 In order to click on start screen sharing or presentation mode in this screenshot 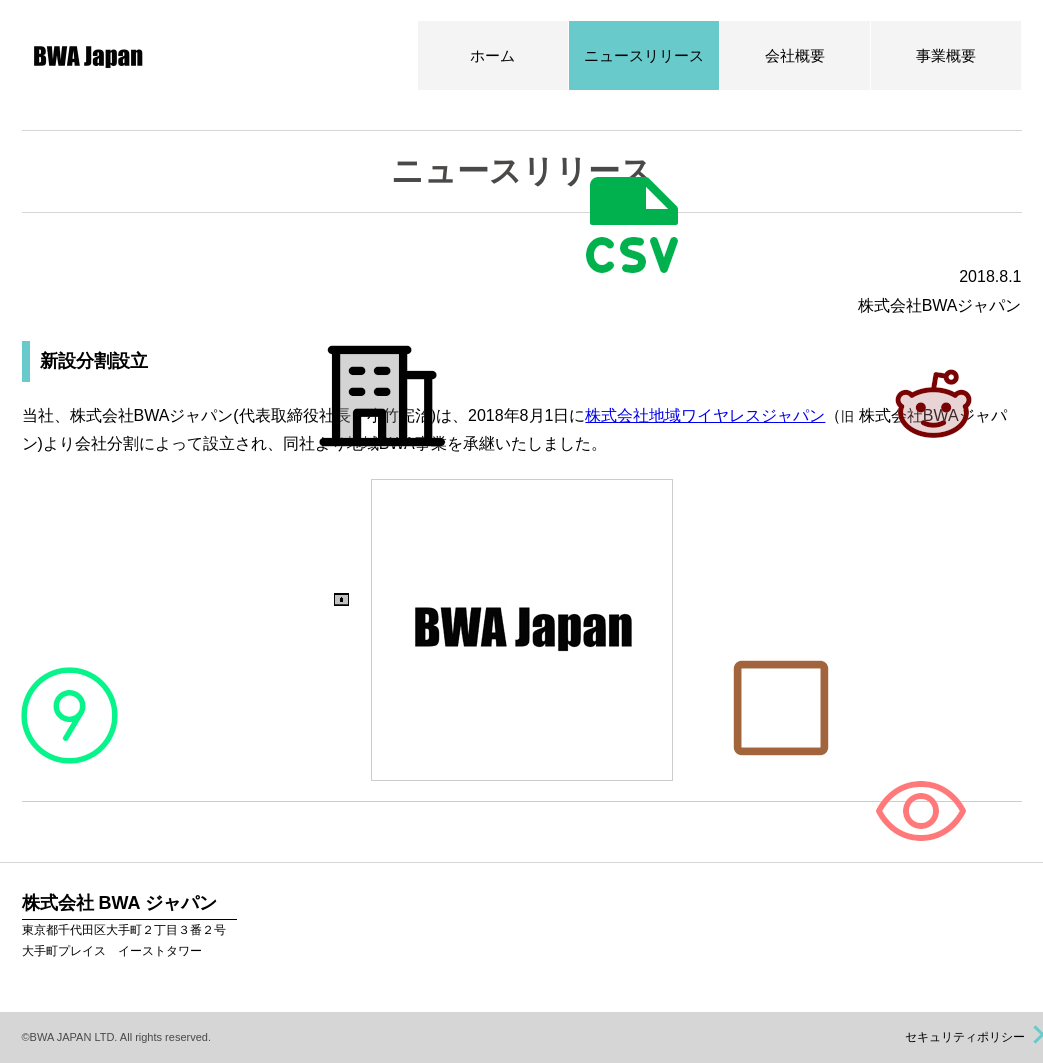, I will do `click(341, 599)`.